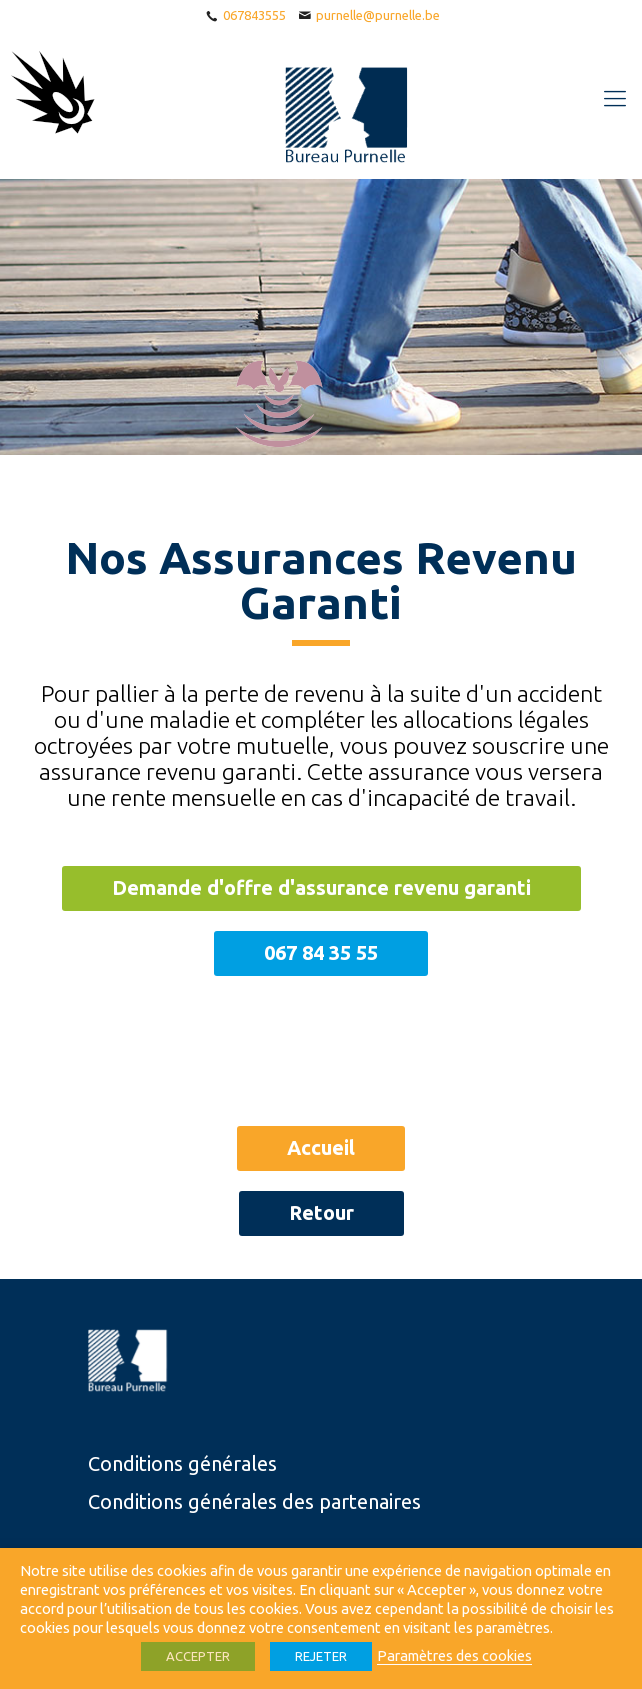 Image resolution: width=642 pixels, height=1689 pixels. I want to click on activate sonic attack ability, so click(279, 404).